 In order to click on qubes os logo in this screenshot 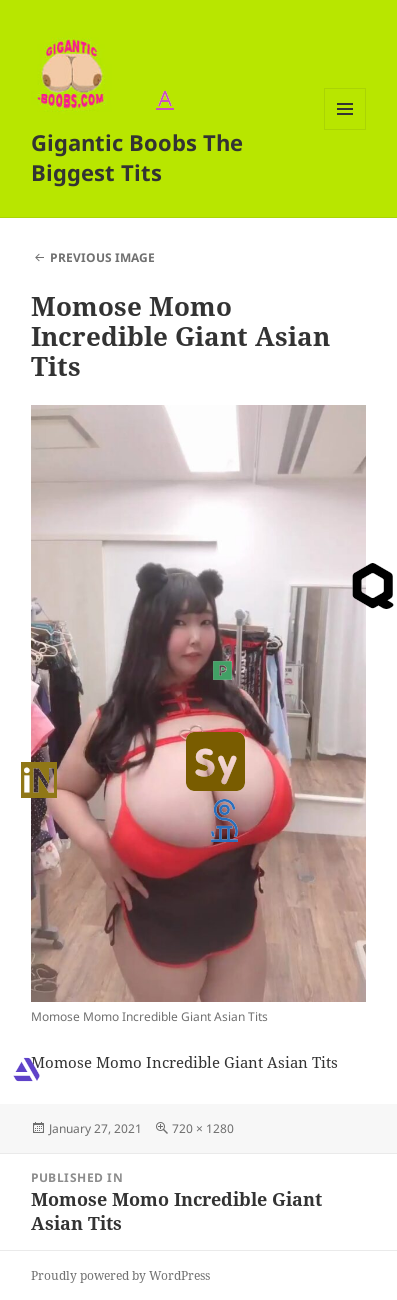, I will do `click(373, 586)`.